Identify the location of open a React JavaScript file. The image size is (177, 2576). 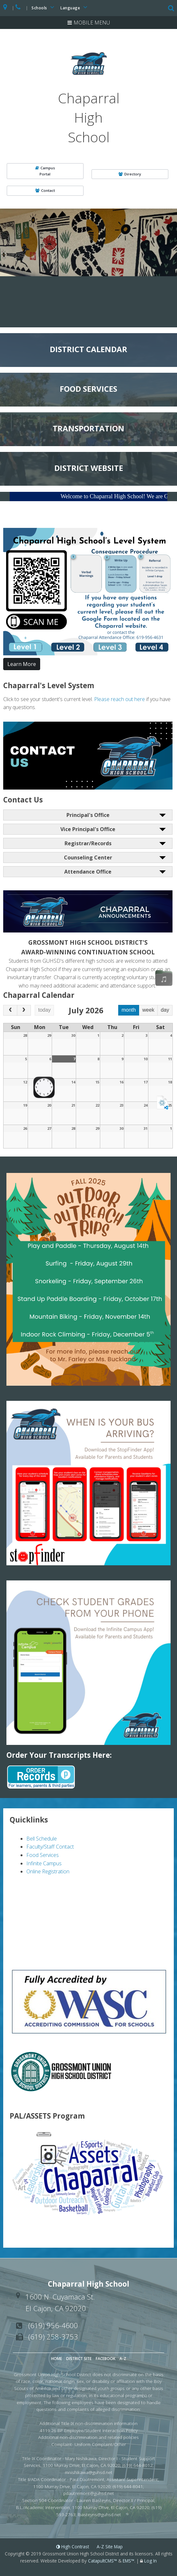
(162, 1102).